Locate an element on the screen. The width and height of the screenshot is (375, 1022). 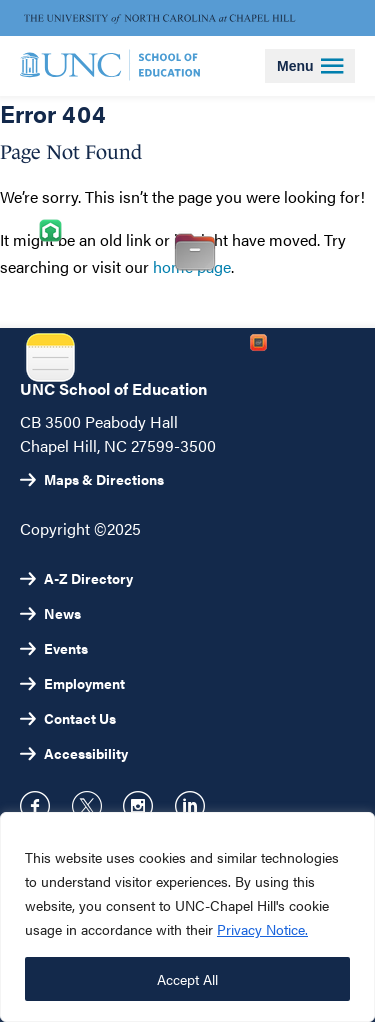
open the files application is located at coordinates (195, 252).